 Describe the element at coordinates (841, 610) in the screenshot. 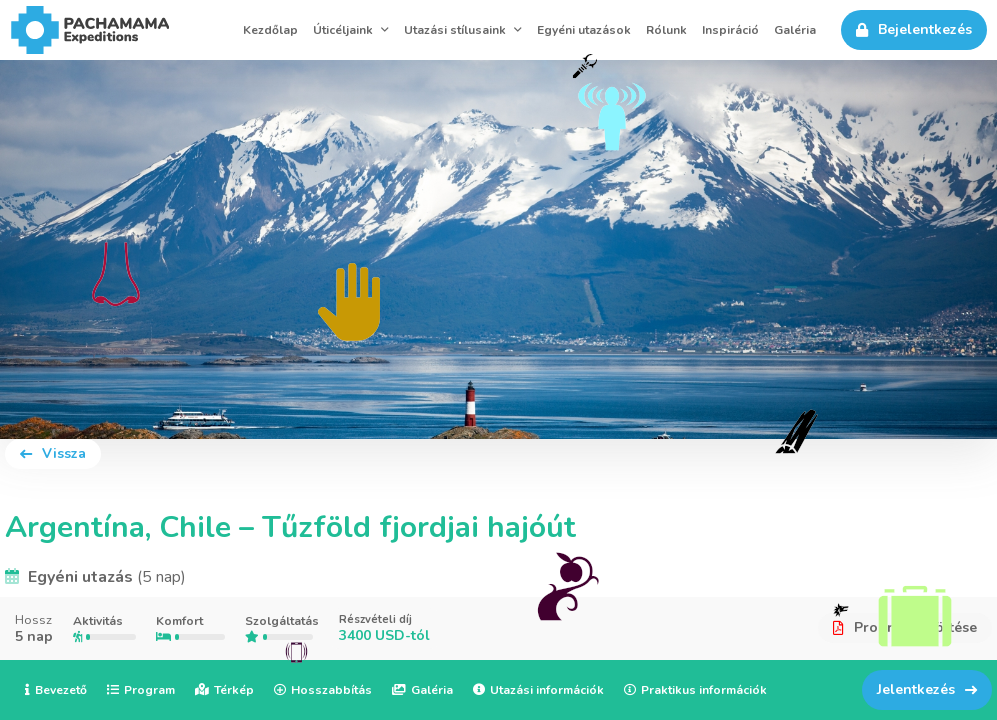

I see `select wolf character or team` at that location.